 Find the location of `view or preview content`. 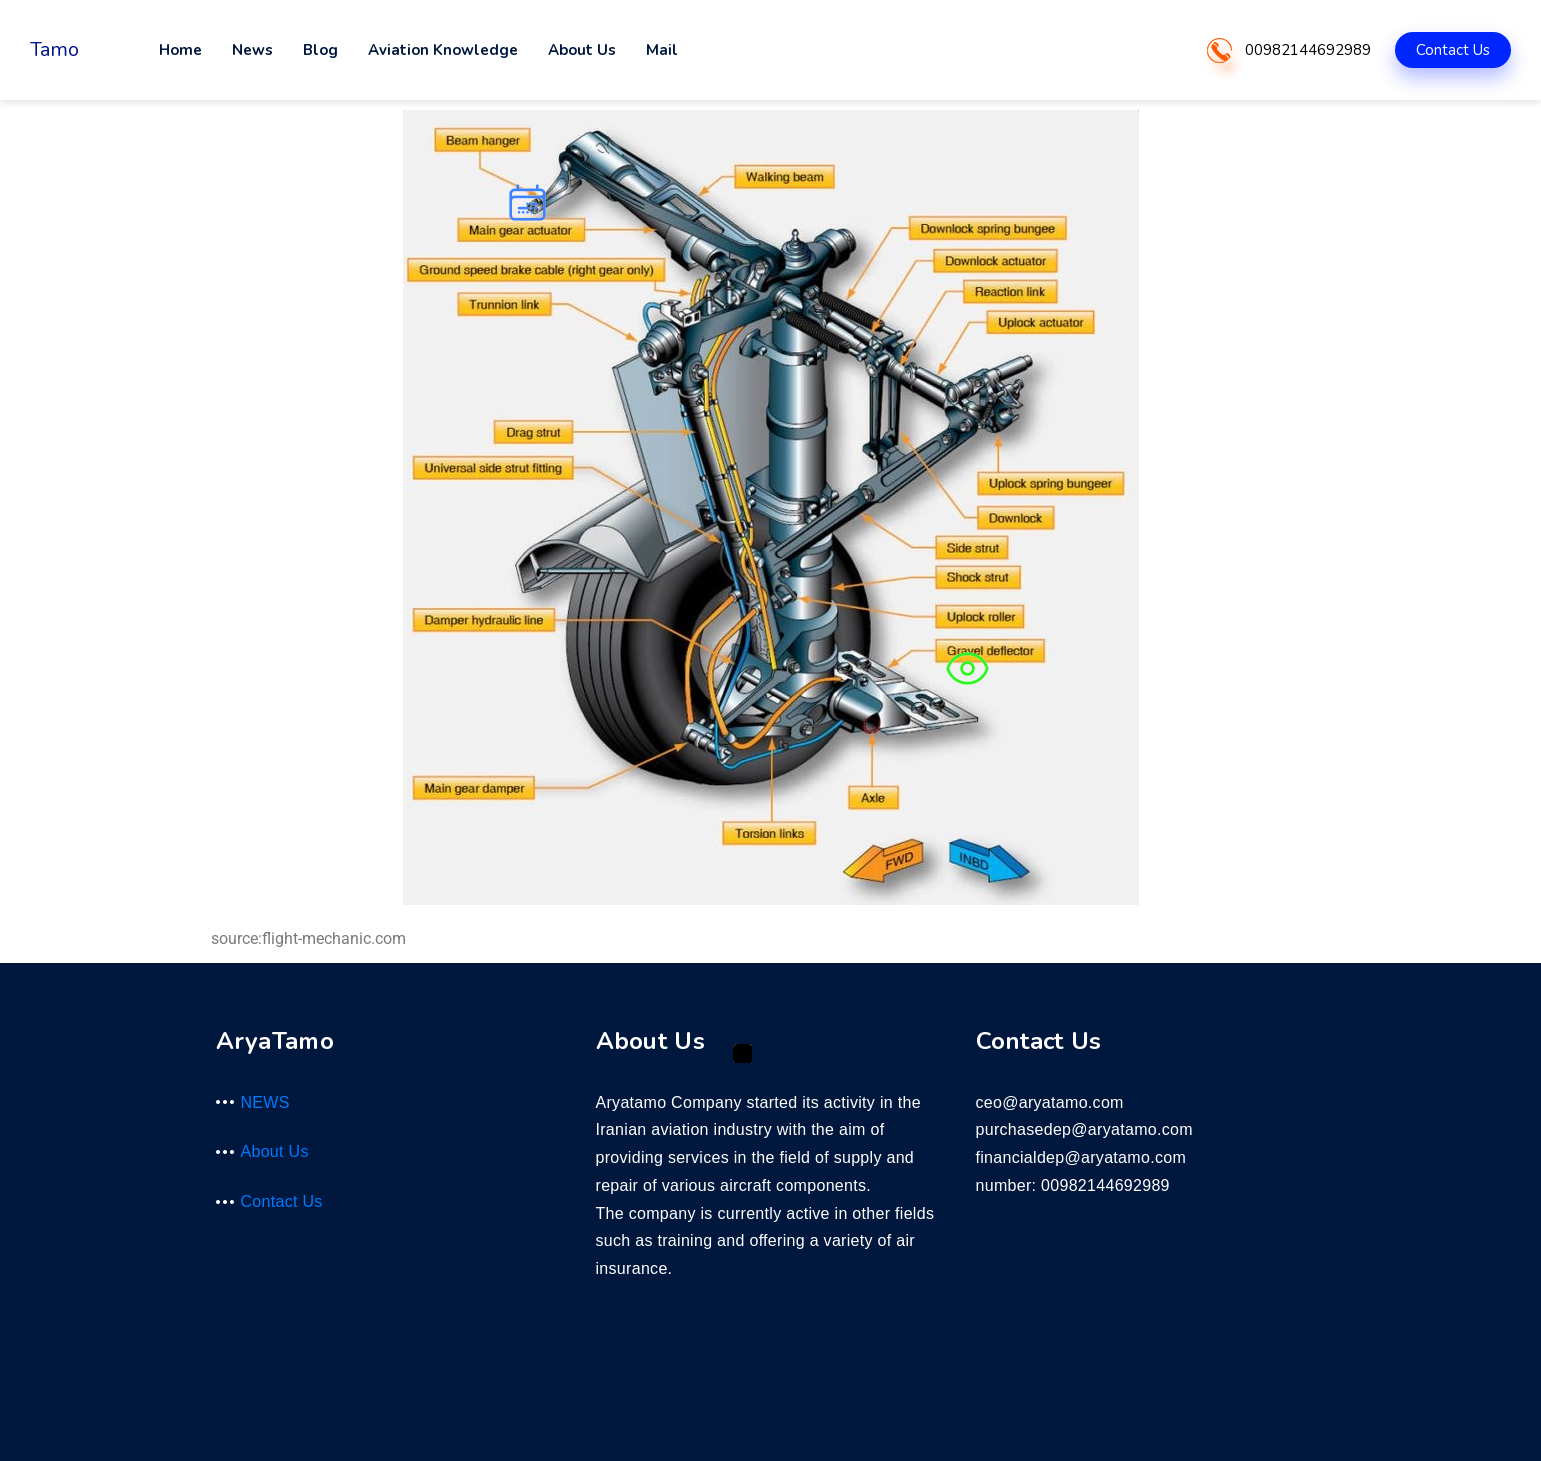

view or preview content is located at coordinates (967, 668).